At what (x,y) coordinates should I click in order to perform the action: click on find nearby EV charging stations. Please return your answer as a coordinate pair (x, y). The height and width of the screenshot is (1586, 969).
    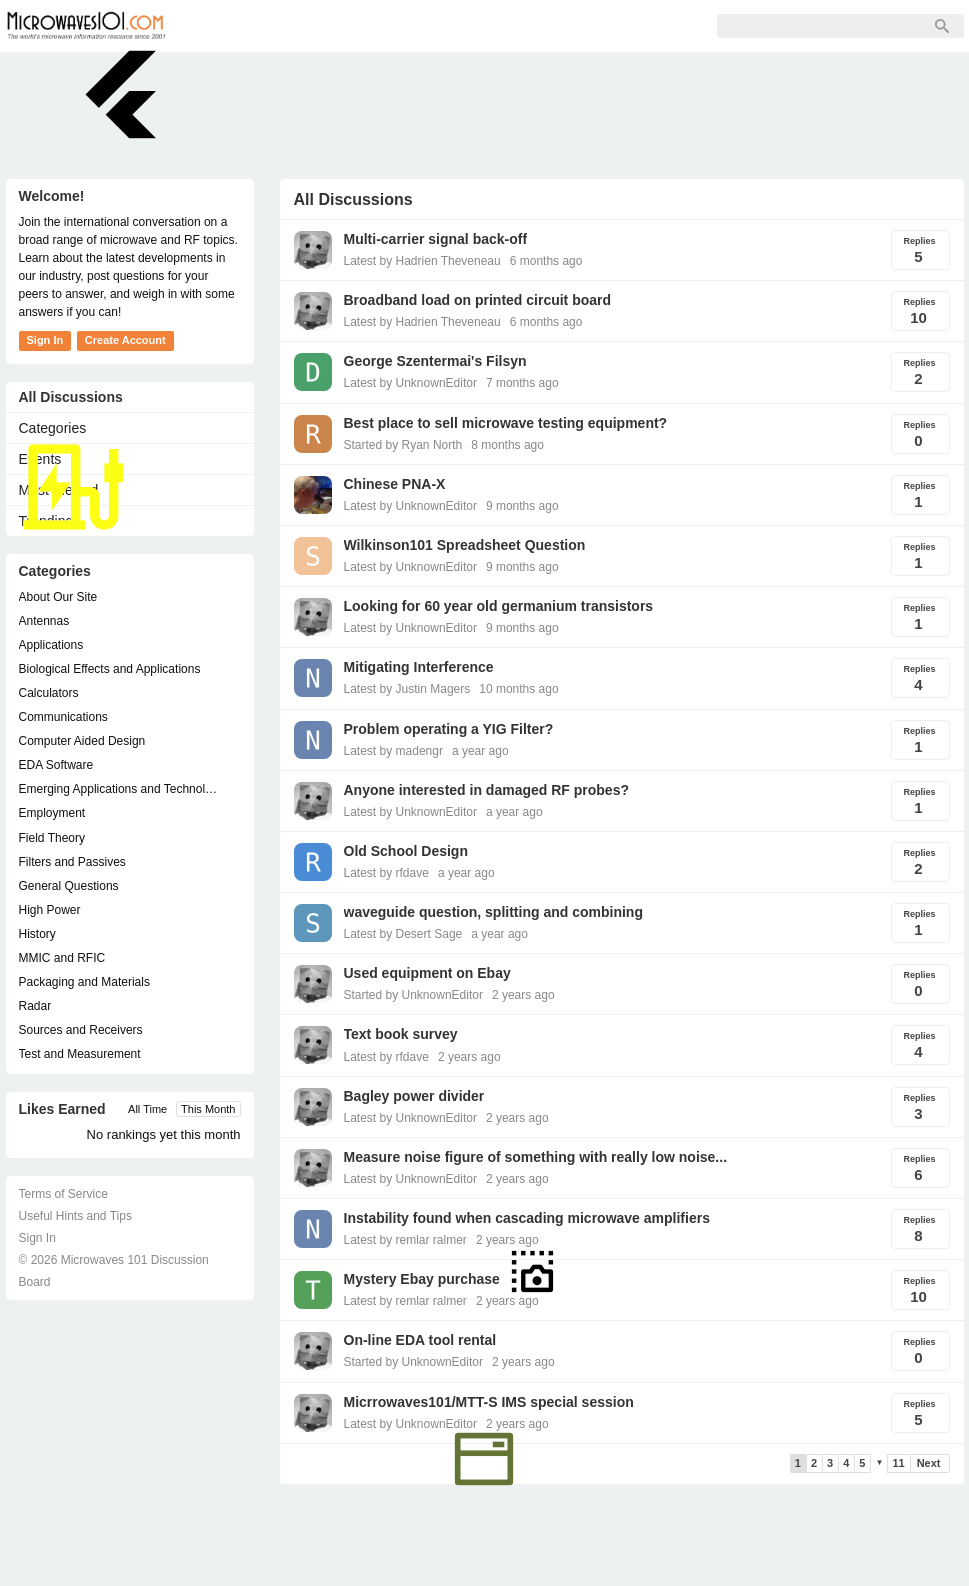
    Looking at the image, I should click on (71, 487).